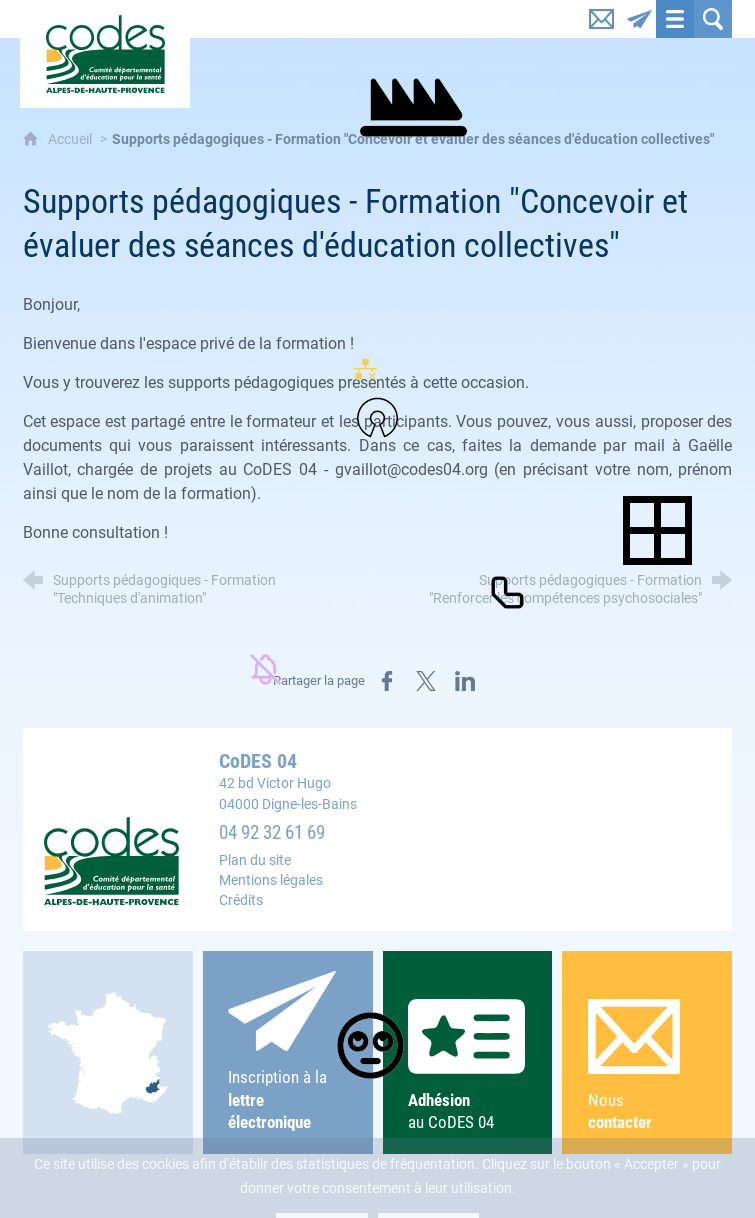 The height and width of the screenshot is (1218, 755). What do you see at coordinates (370, 1045) in the screenshot?
I see `express annoyance or exasperation` at bounding box center [370, 1045].